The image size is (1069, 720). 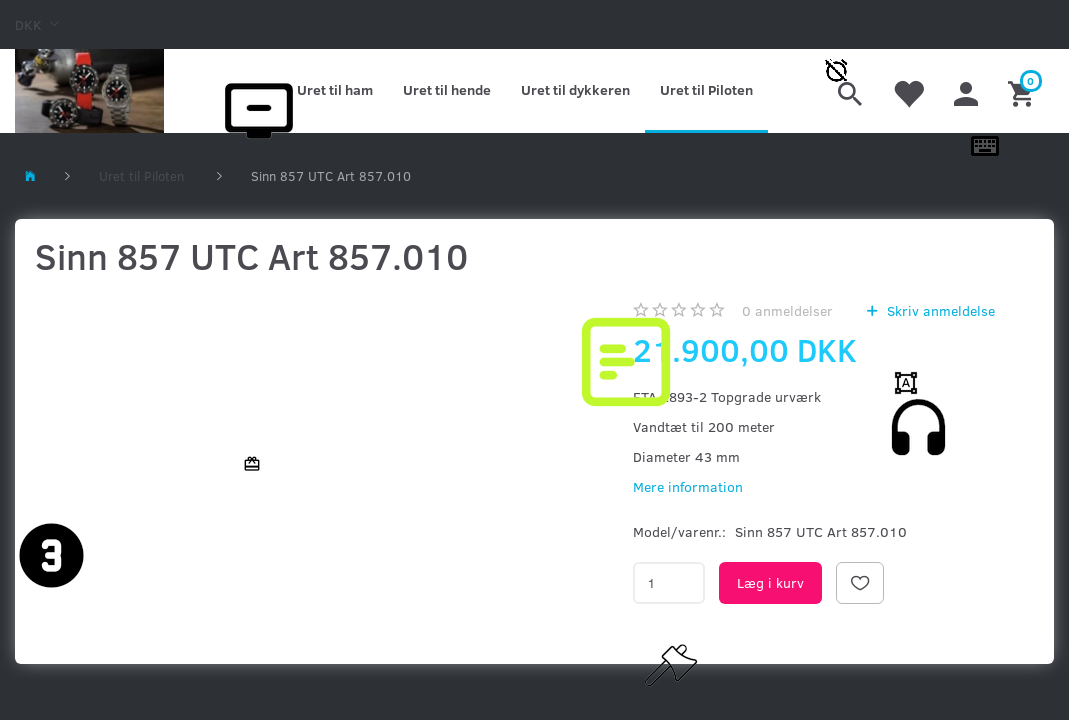 What do you see at coordinates (671, 667) in the screenshot?
I see `access woodcutting or crafting tools` at bounding box center [671, 667].